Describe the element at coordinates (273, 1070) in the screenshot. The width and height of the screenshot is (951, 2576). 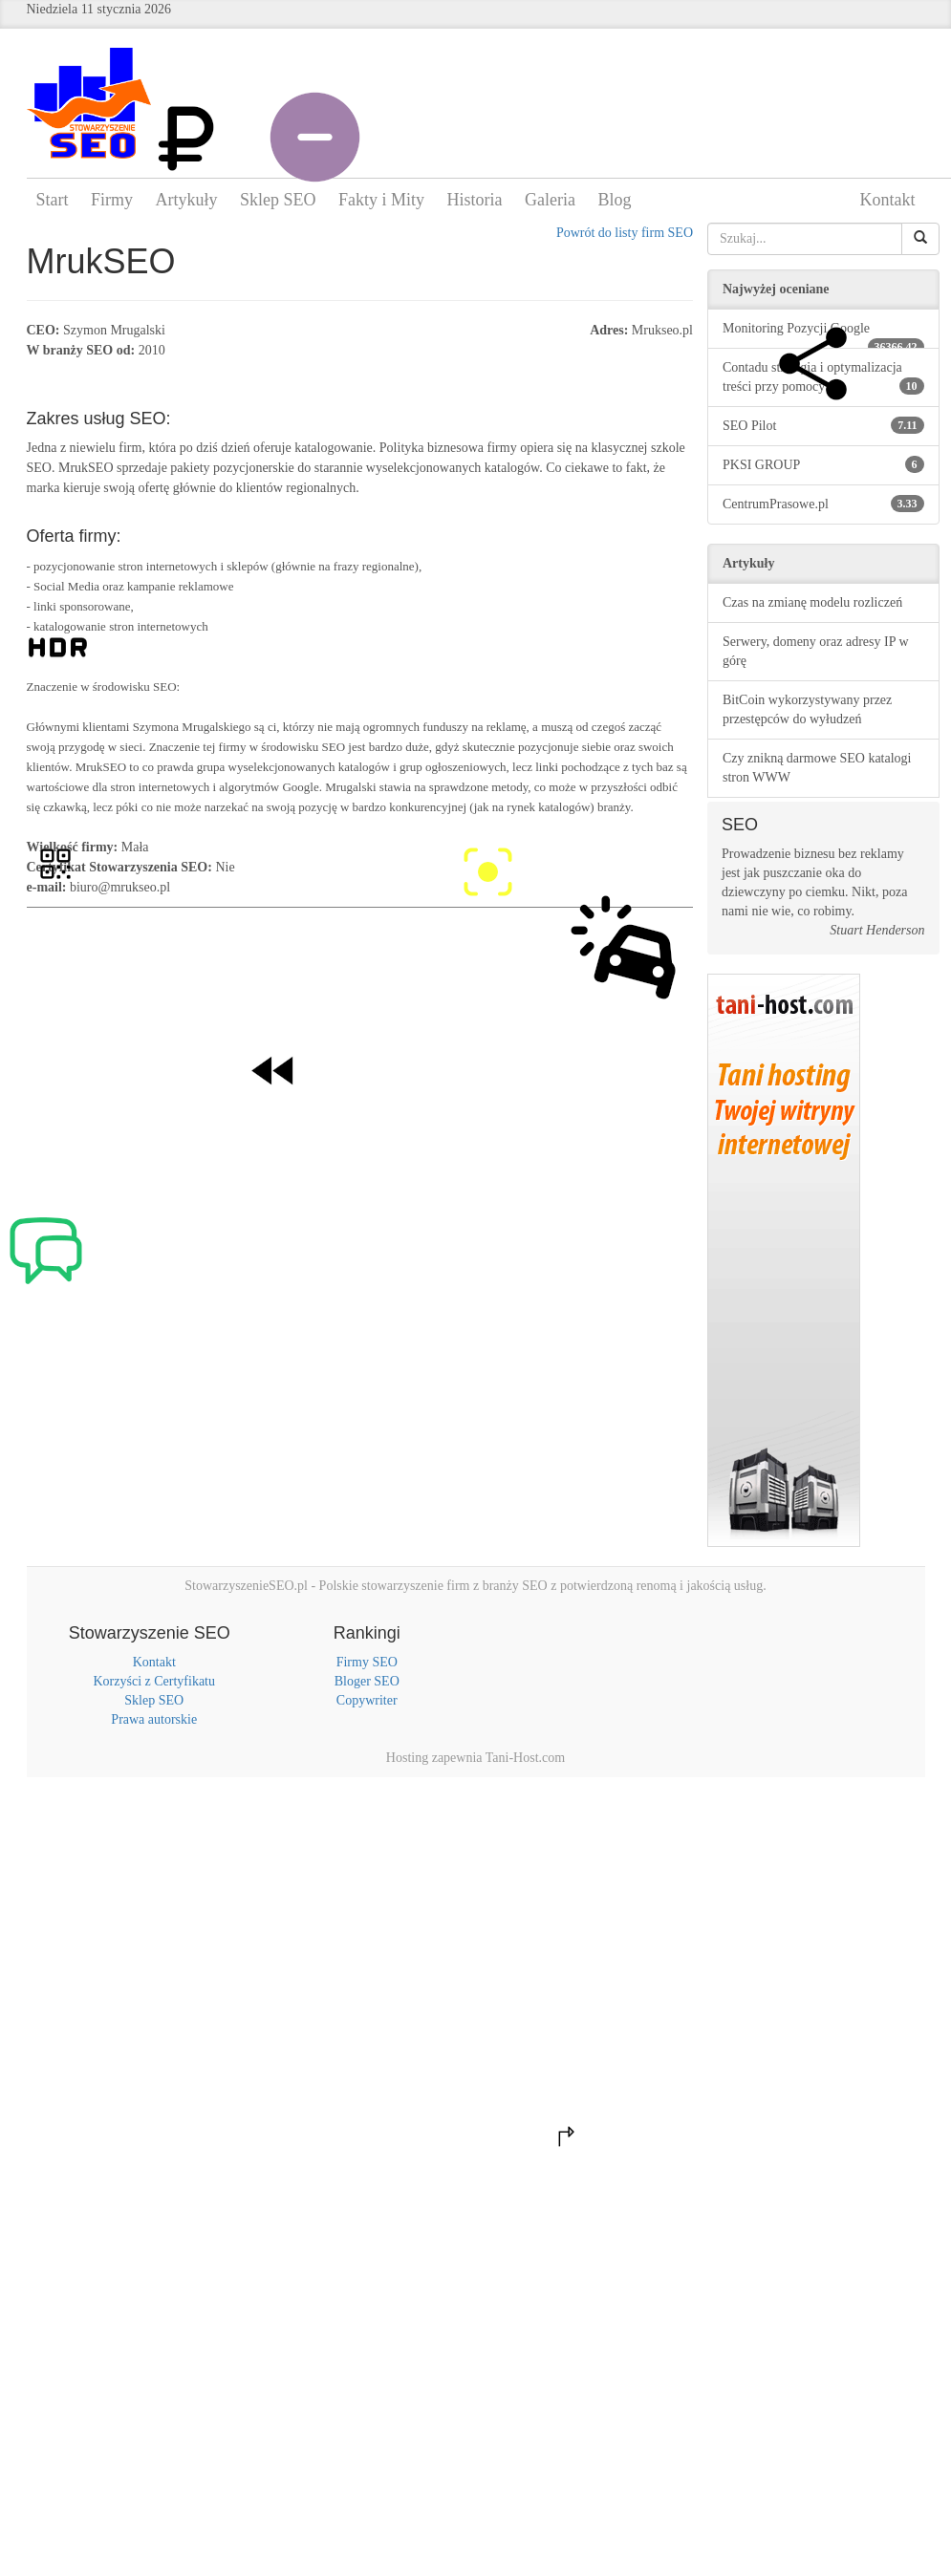
I see `rewind media playback` at that location.